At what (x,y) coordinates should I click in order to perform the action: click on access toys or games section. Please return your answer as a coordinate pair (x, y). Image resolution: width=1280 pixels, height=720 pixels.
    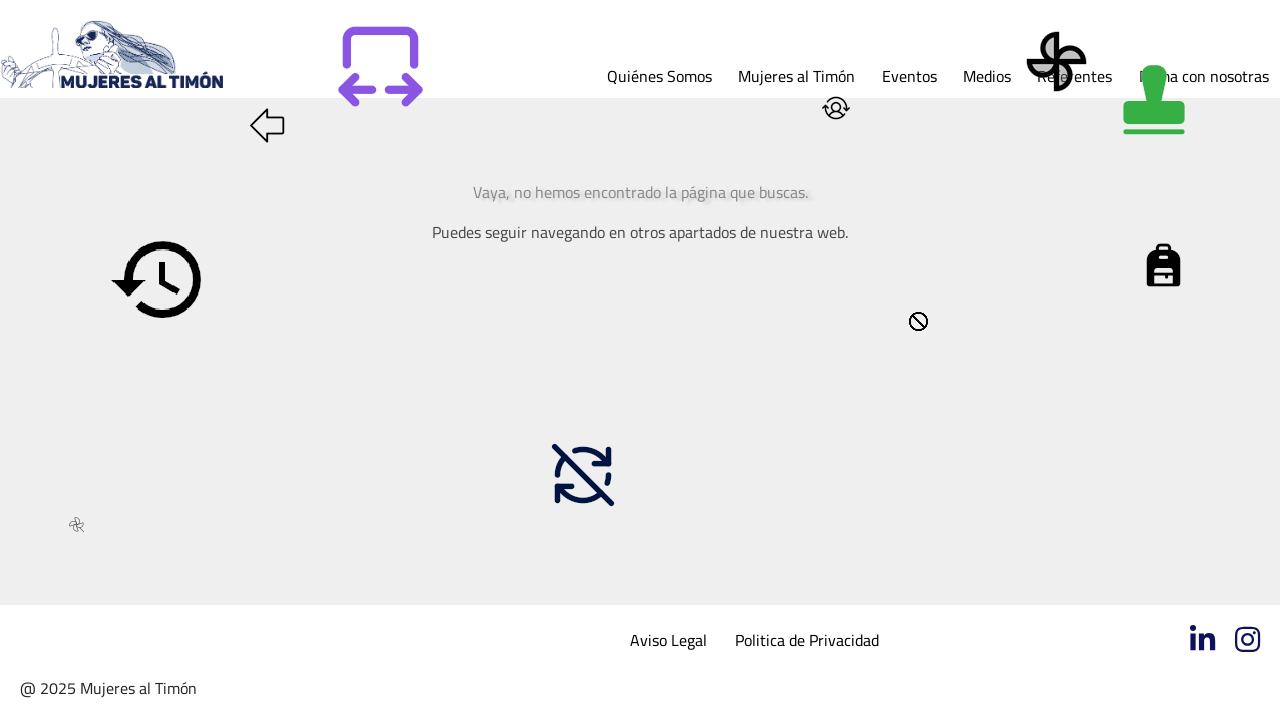
    Looking at the image, I should click on (1056, 61).